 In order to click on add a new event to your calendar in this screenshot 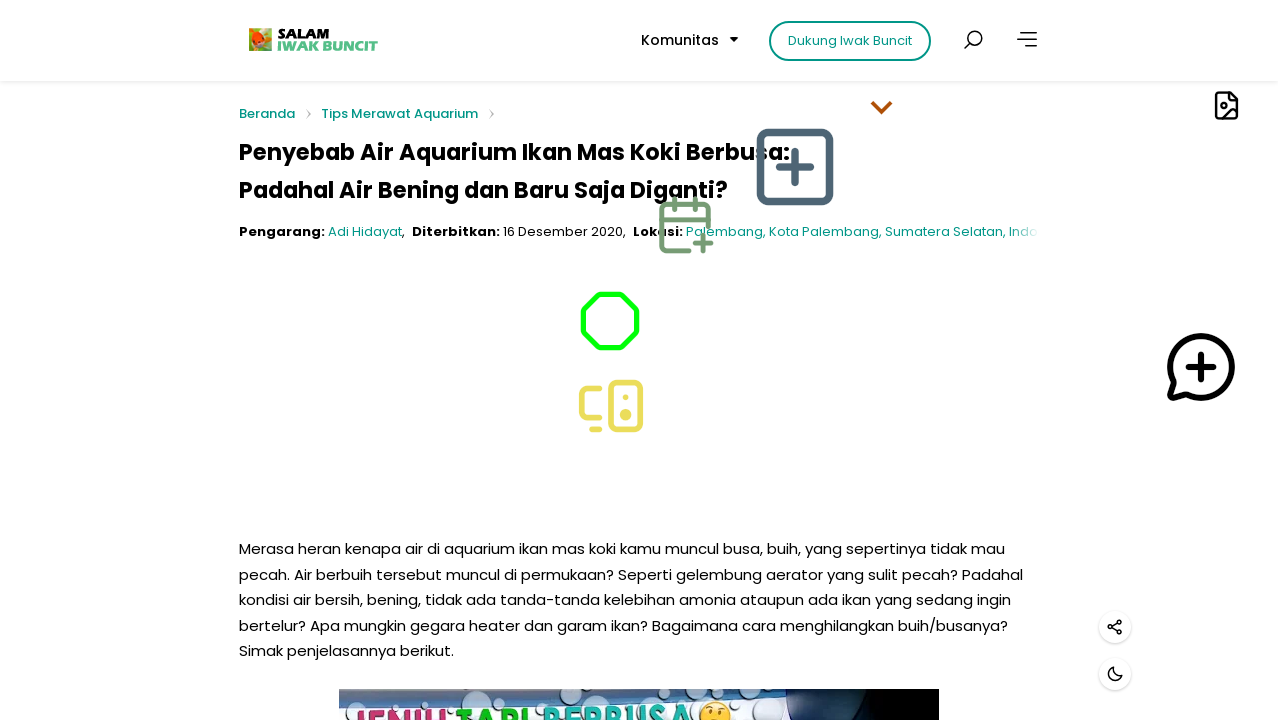, I will do `click(685, 225)`.